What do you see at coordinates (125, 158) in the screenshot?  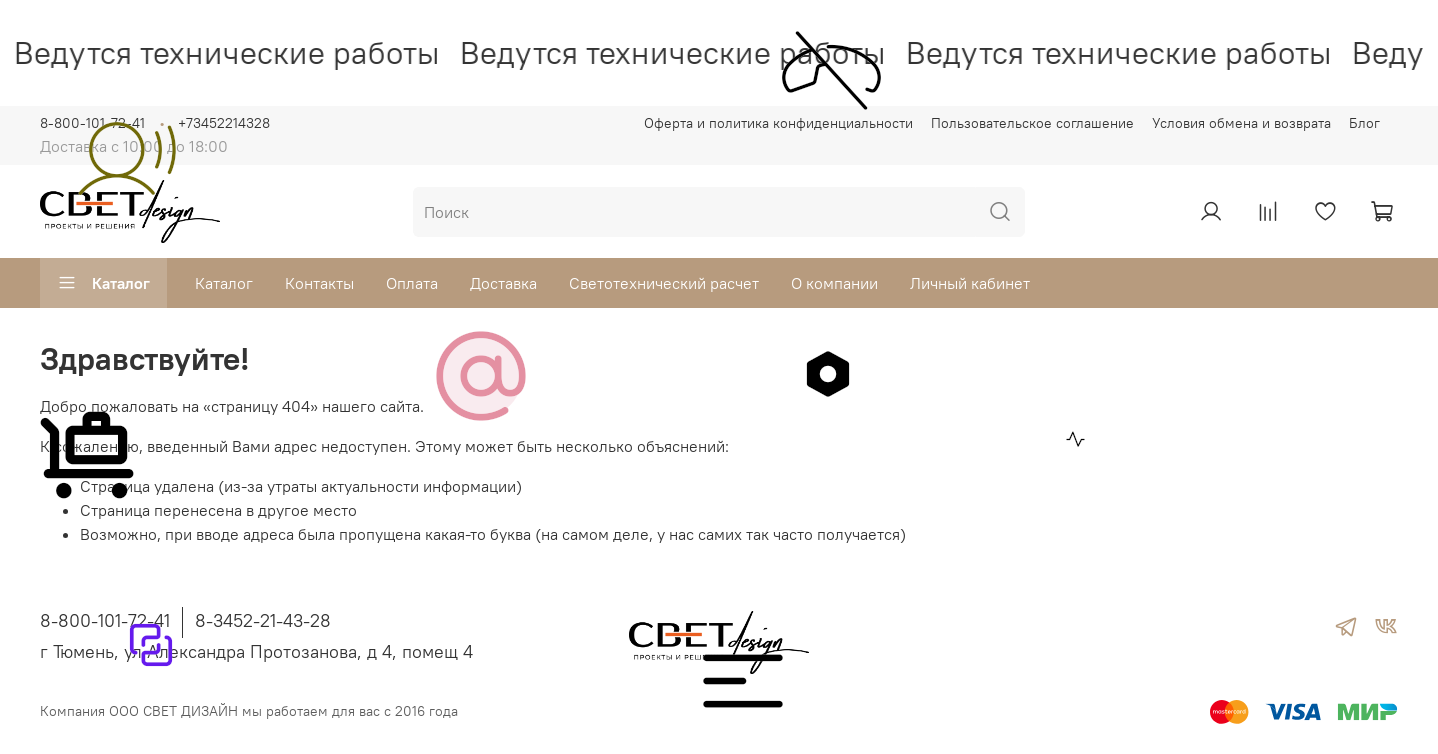 I see `user is currently speaking or broadcasting audio` at bounding box center [125, 158].